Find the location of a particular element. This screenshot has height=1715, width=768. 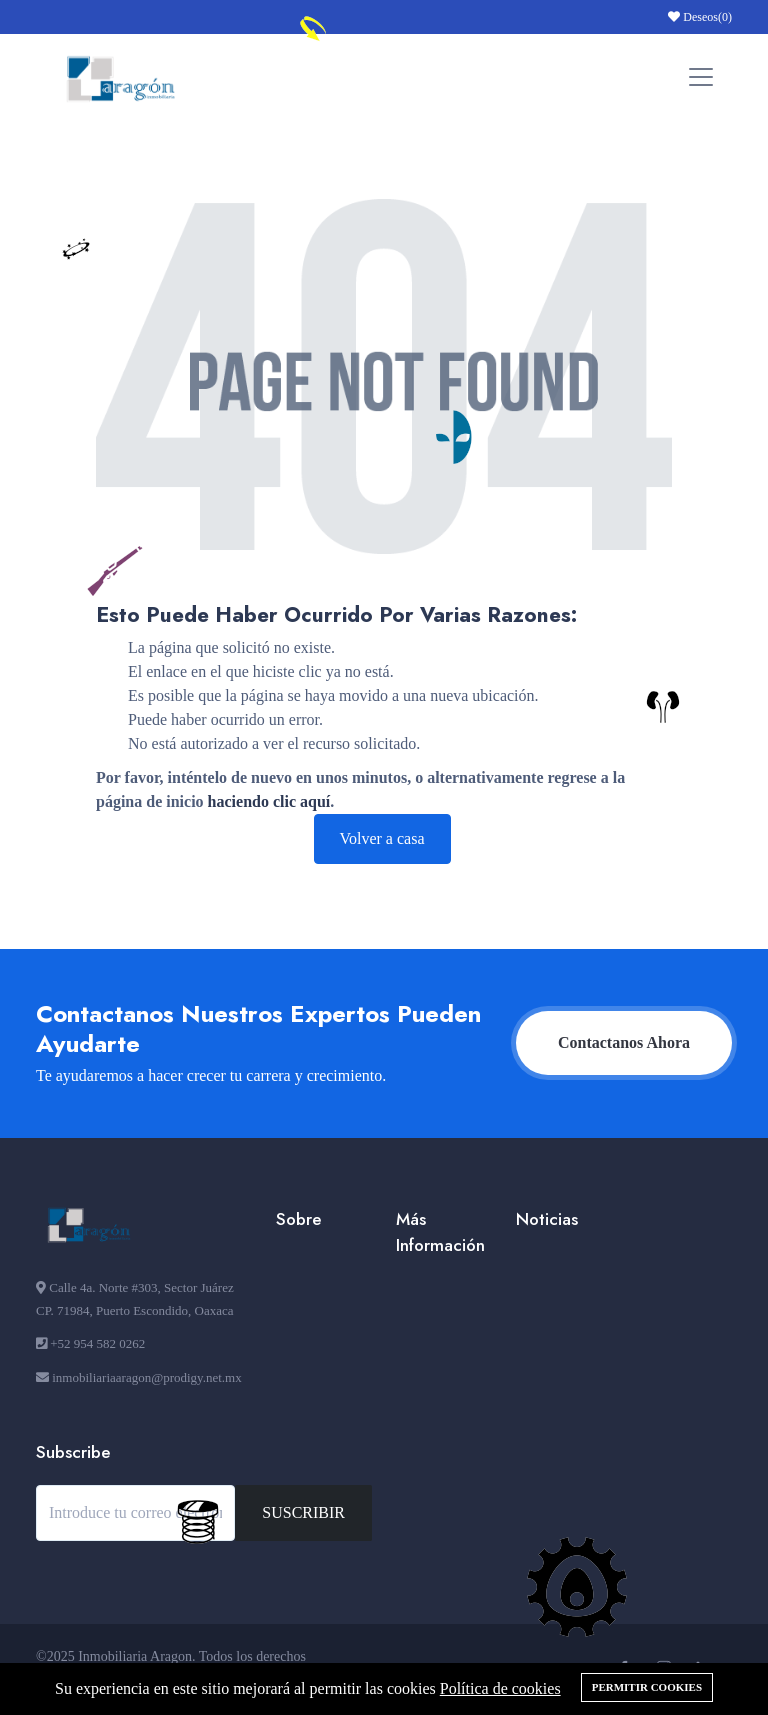

rapidshare file hosting service logo is located at coordinates (313, 29).